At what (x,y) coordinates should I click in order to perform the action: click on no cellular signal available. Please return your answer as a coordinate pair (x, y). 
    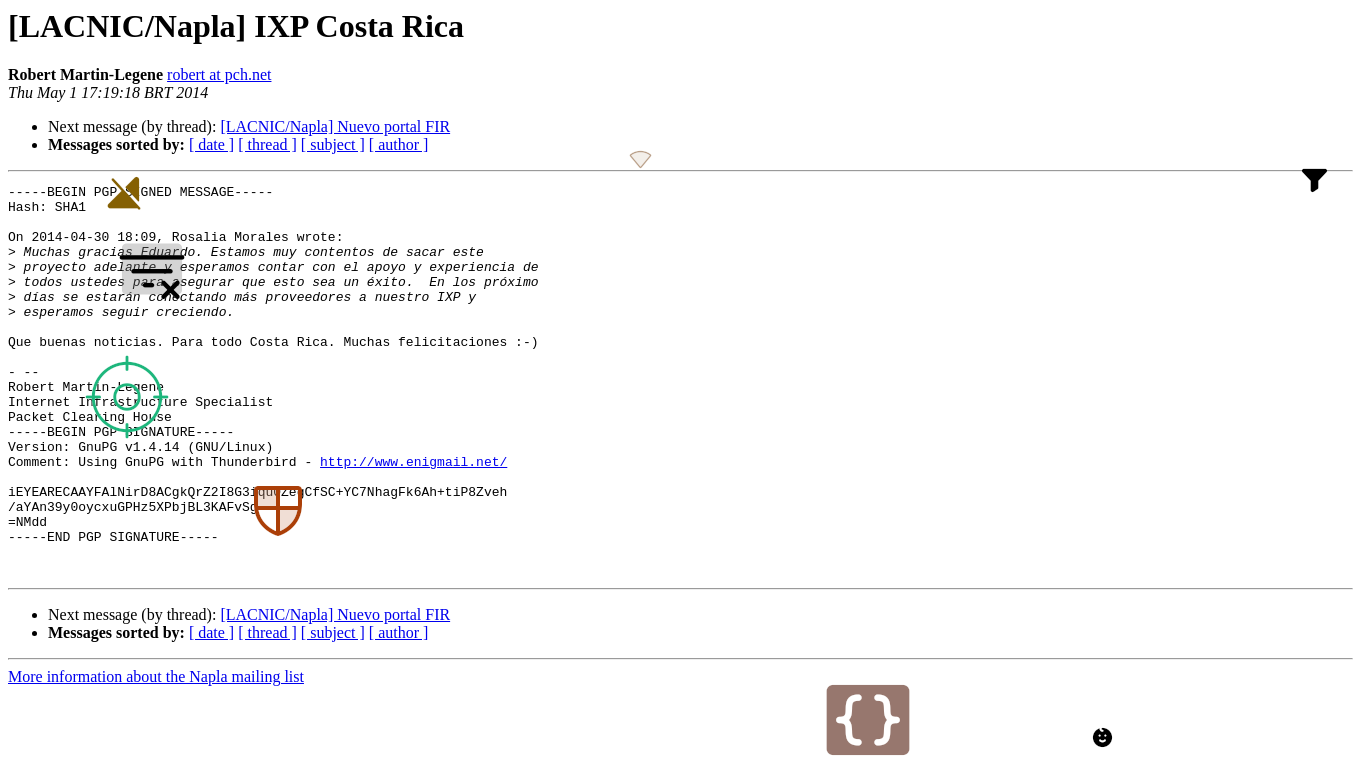
    Looking at the image, I should click on (126, 194).